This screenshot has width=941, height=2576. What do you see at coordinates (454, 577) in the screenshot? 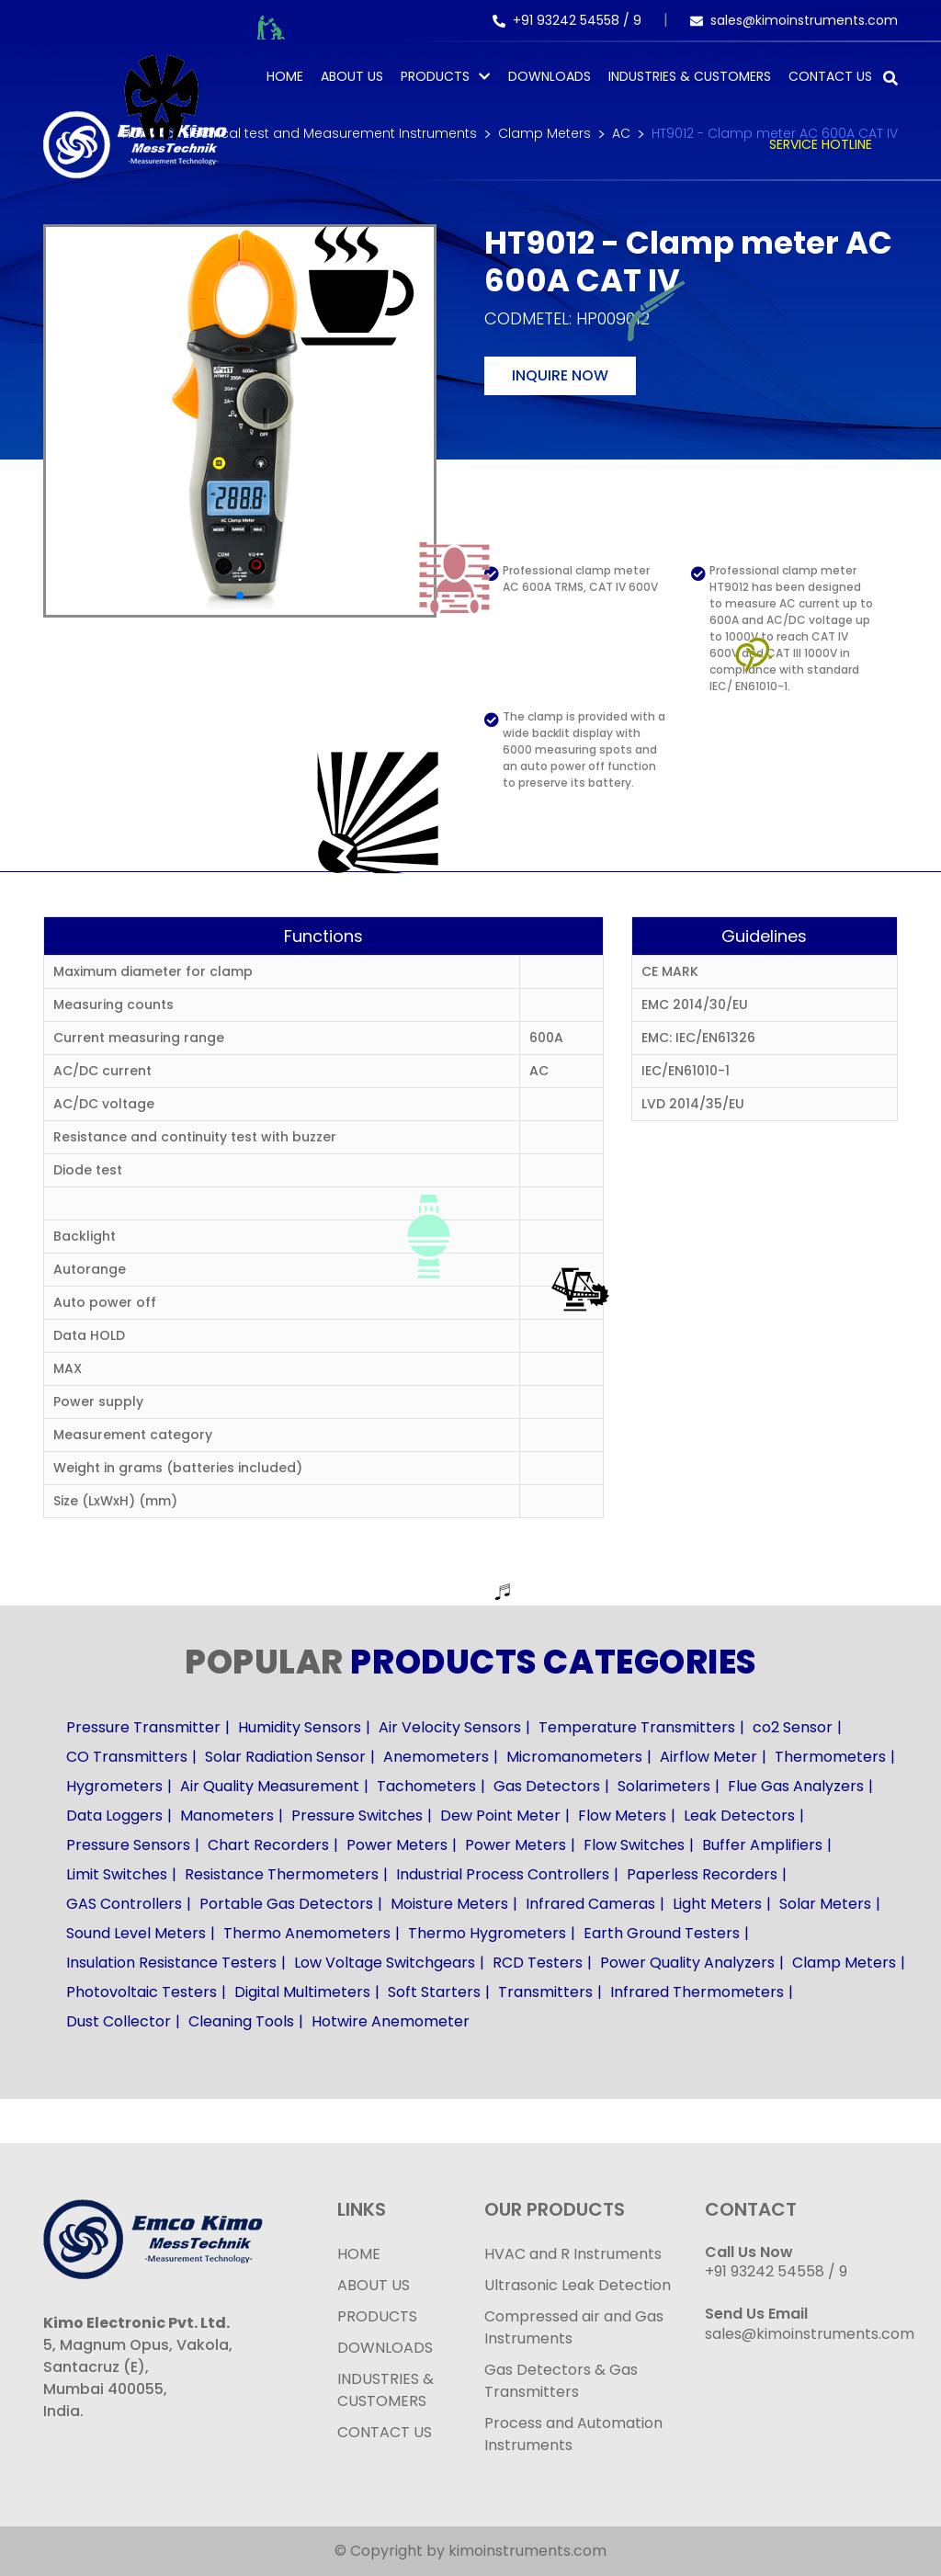
I see `view criminal record or booking photo` at bounding box center [454, 577].